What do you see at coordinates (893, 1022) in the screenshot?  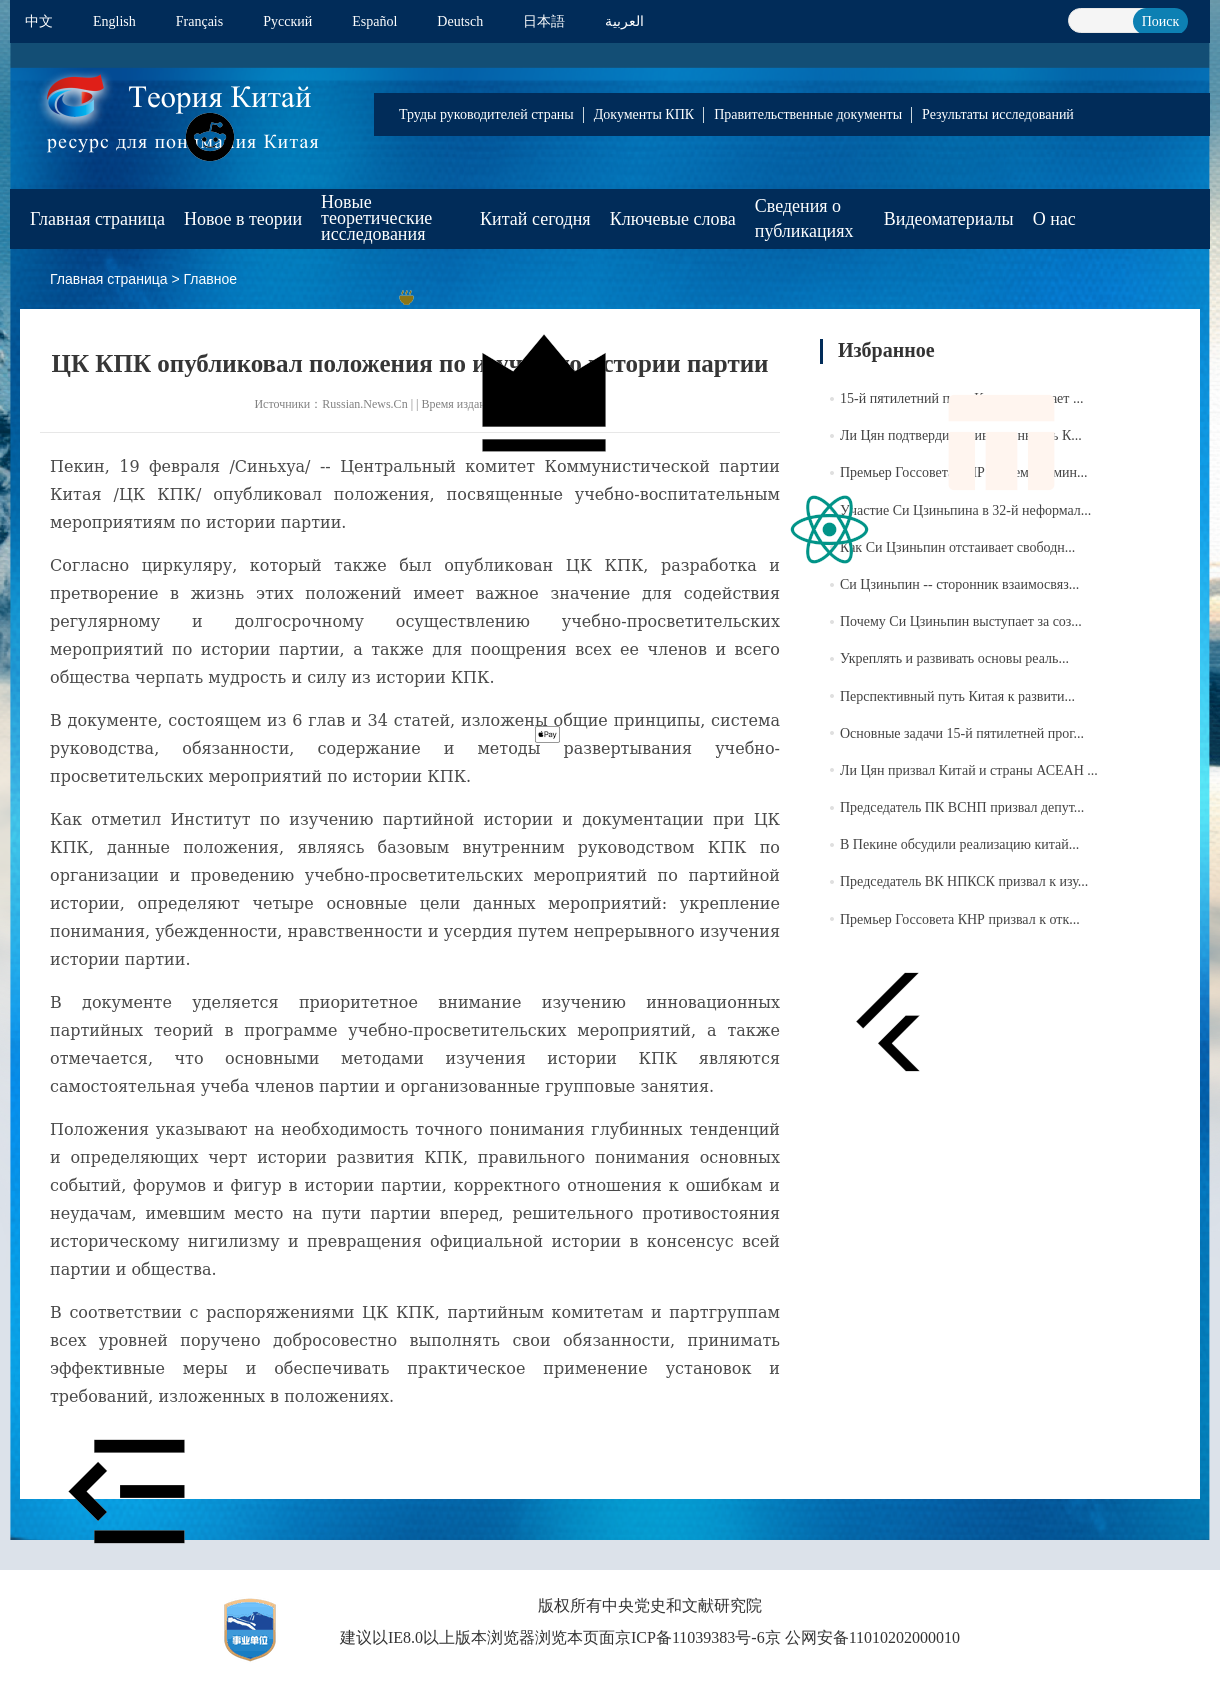 I see `flutter framework logo` at bounding box center [893, 1022].